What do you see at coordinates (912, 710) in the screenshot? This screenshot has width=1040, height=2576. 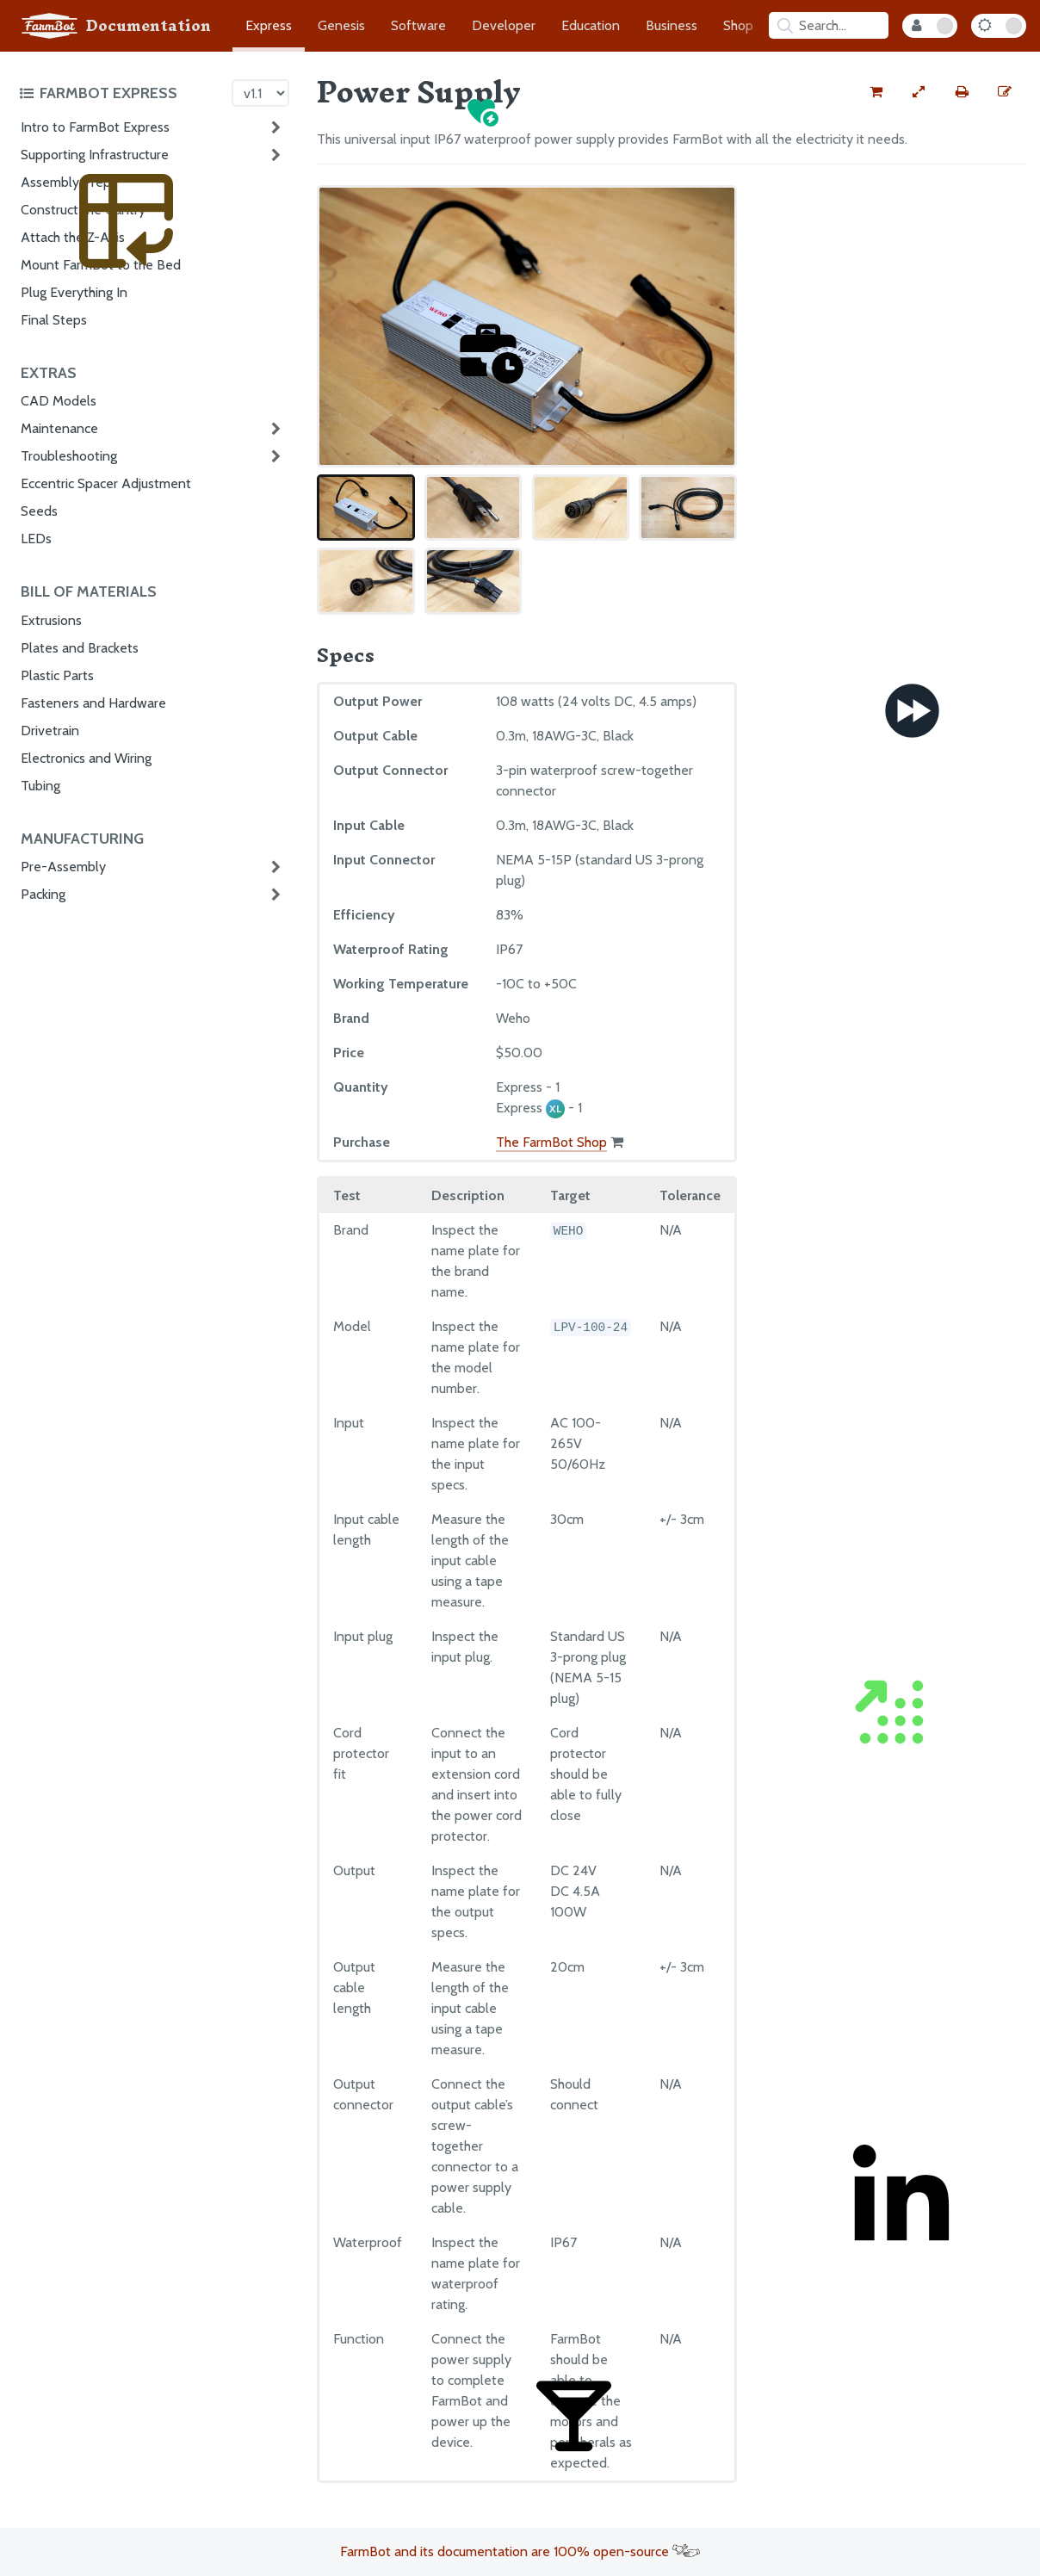 I see `skip to the next track` at bounding box center [912, 710].